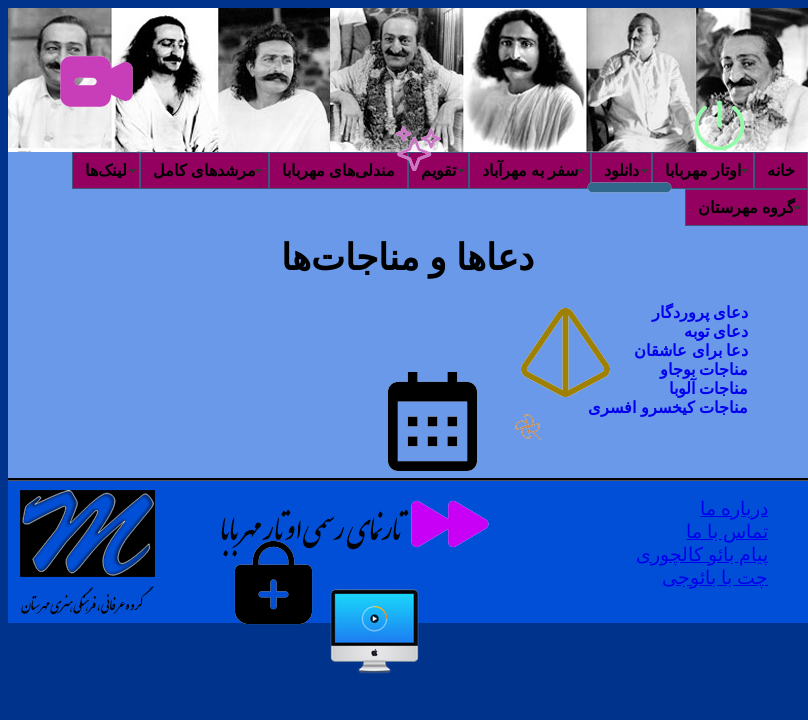  I want to click on skip to the next track, so click(450, 524).